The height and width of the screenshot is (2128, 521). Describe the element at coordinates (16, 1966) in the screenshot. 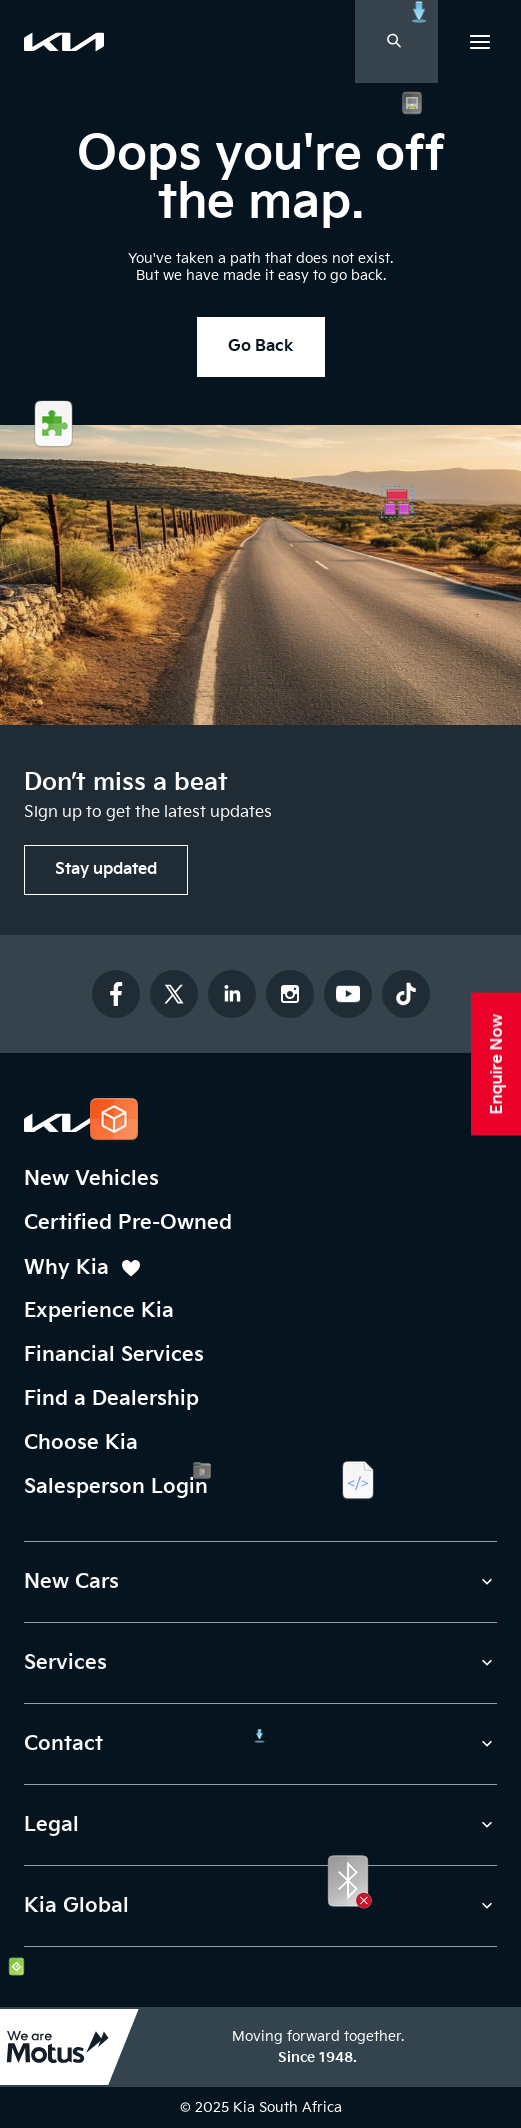

I see `an epub ebook file` at that location.